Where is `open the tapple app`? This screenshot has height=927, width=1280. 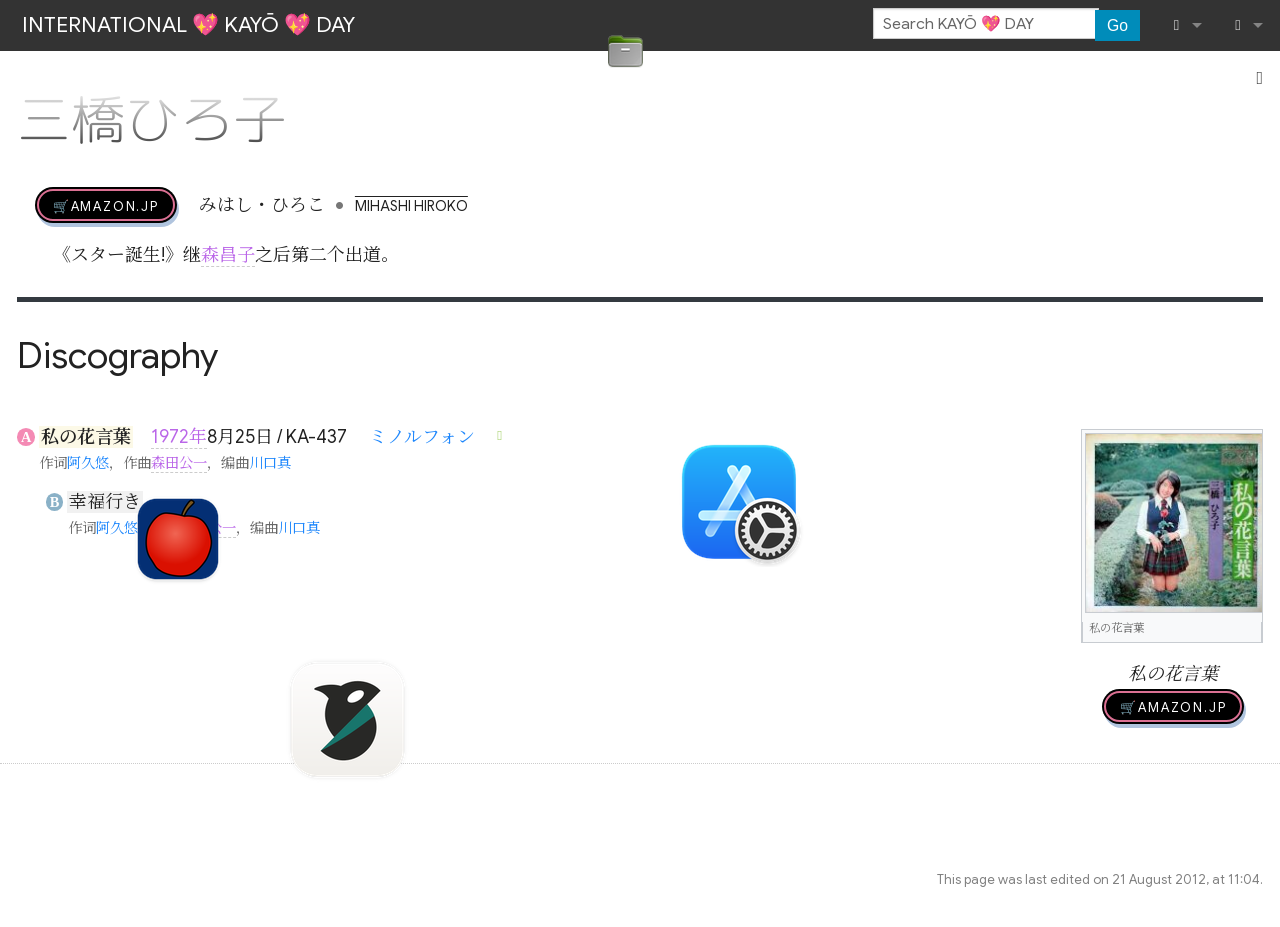
open the tapple app is located at coordinates (178, 539).